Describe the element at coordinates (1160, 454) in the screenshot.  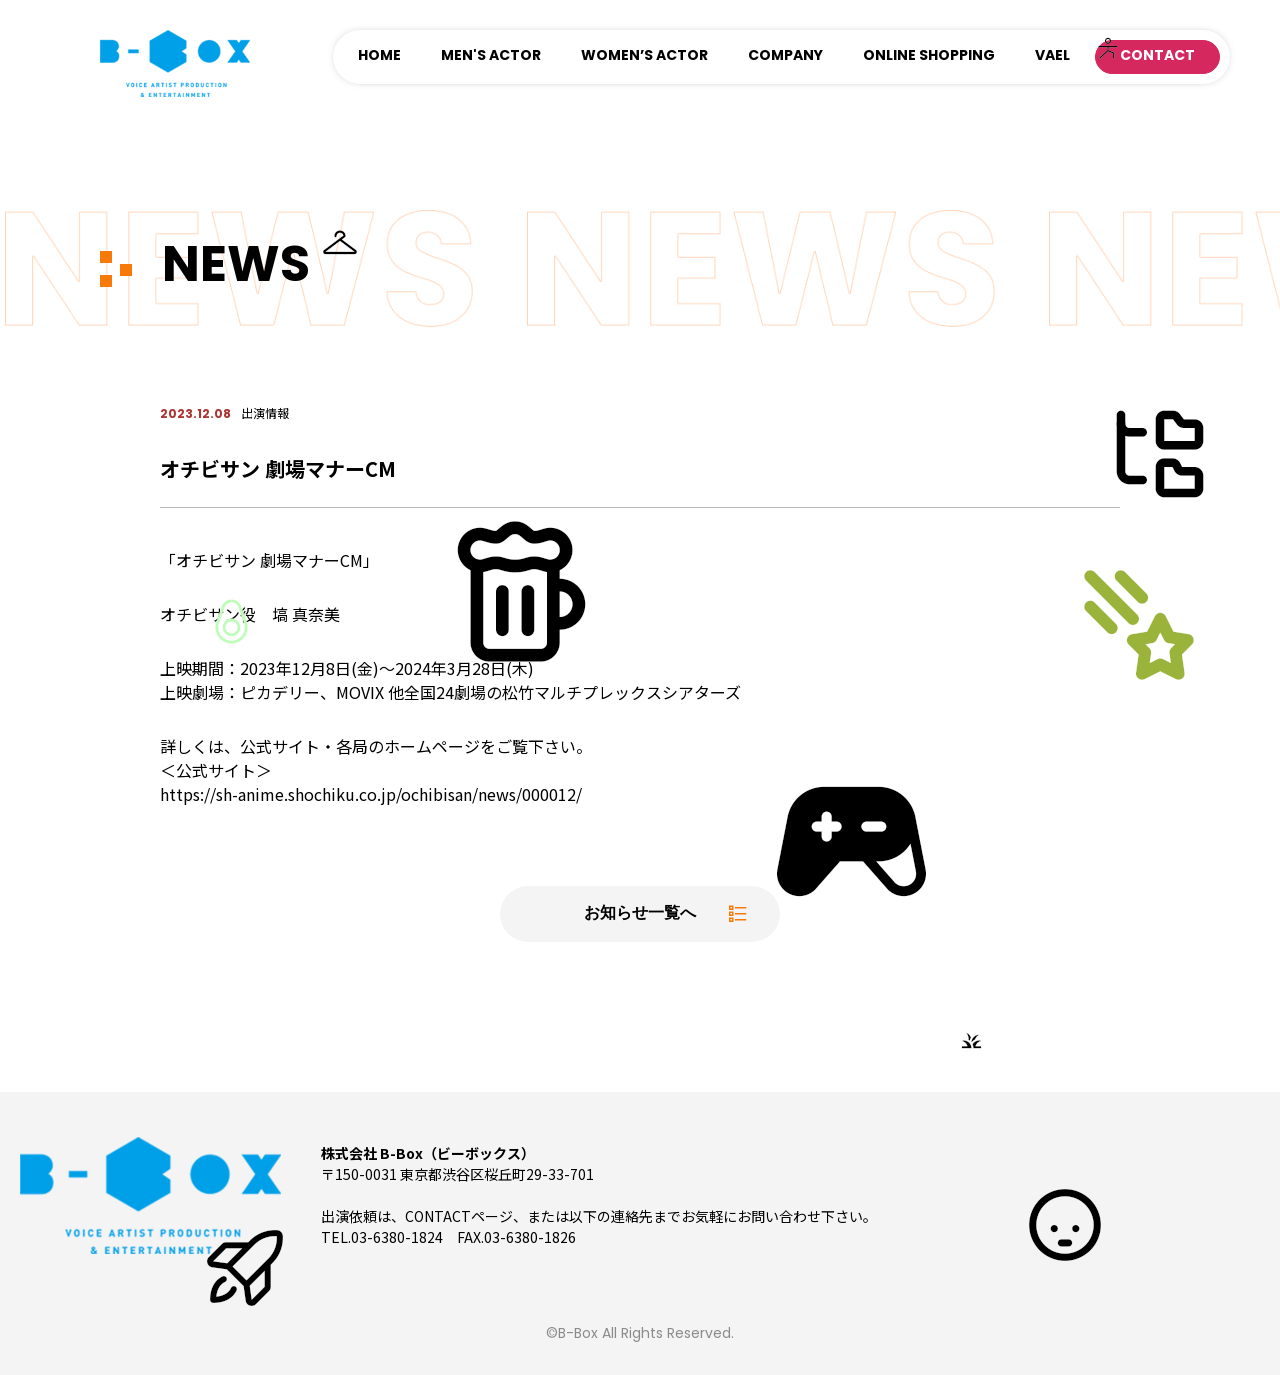
I see `browse directory structure` at that location.